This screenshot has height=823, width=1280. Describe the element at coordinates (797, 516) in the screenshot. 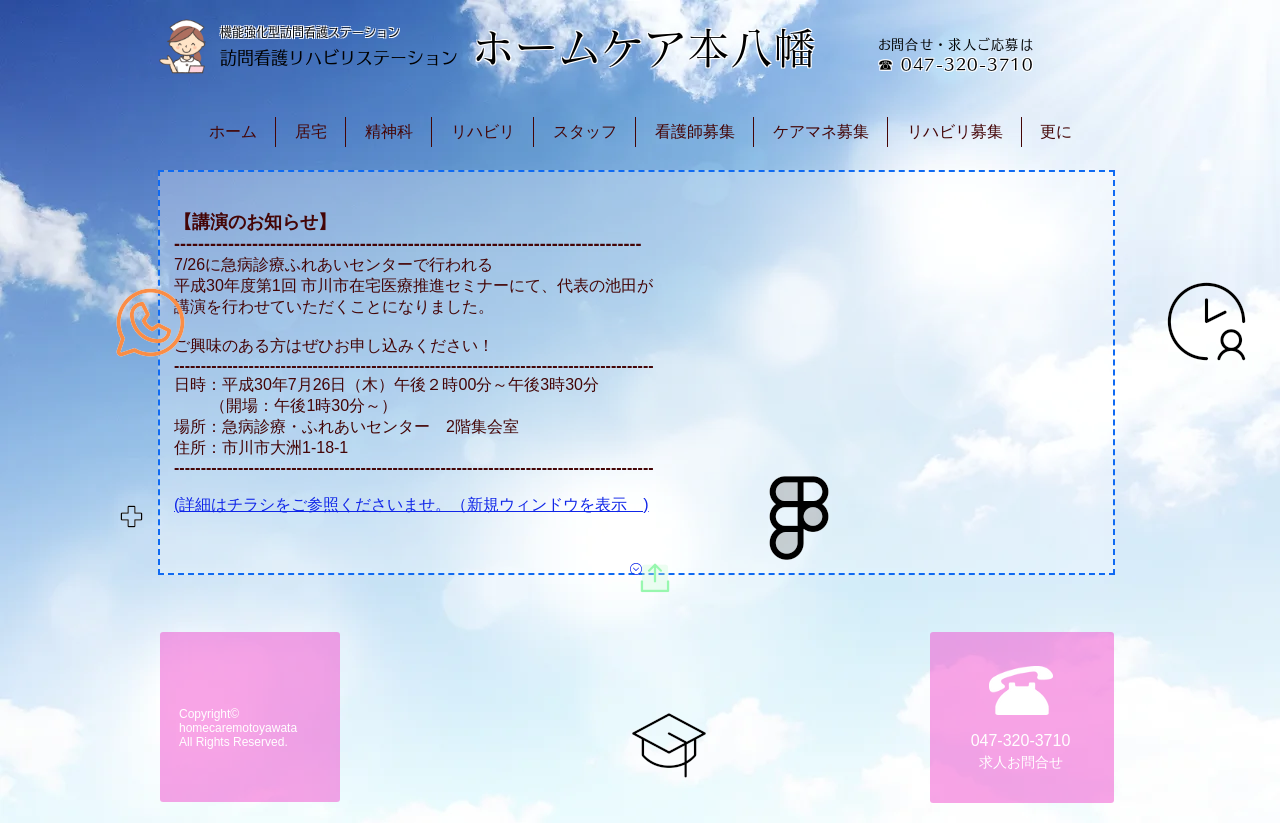

I see `open figma design file` at that location.